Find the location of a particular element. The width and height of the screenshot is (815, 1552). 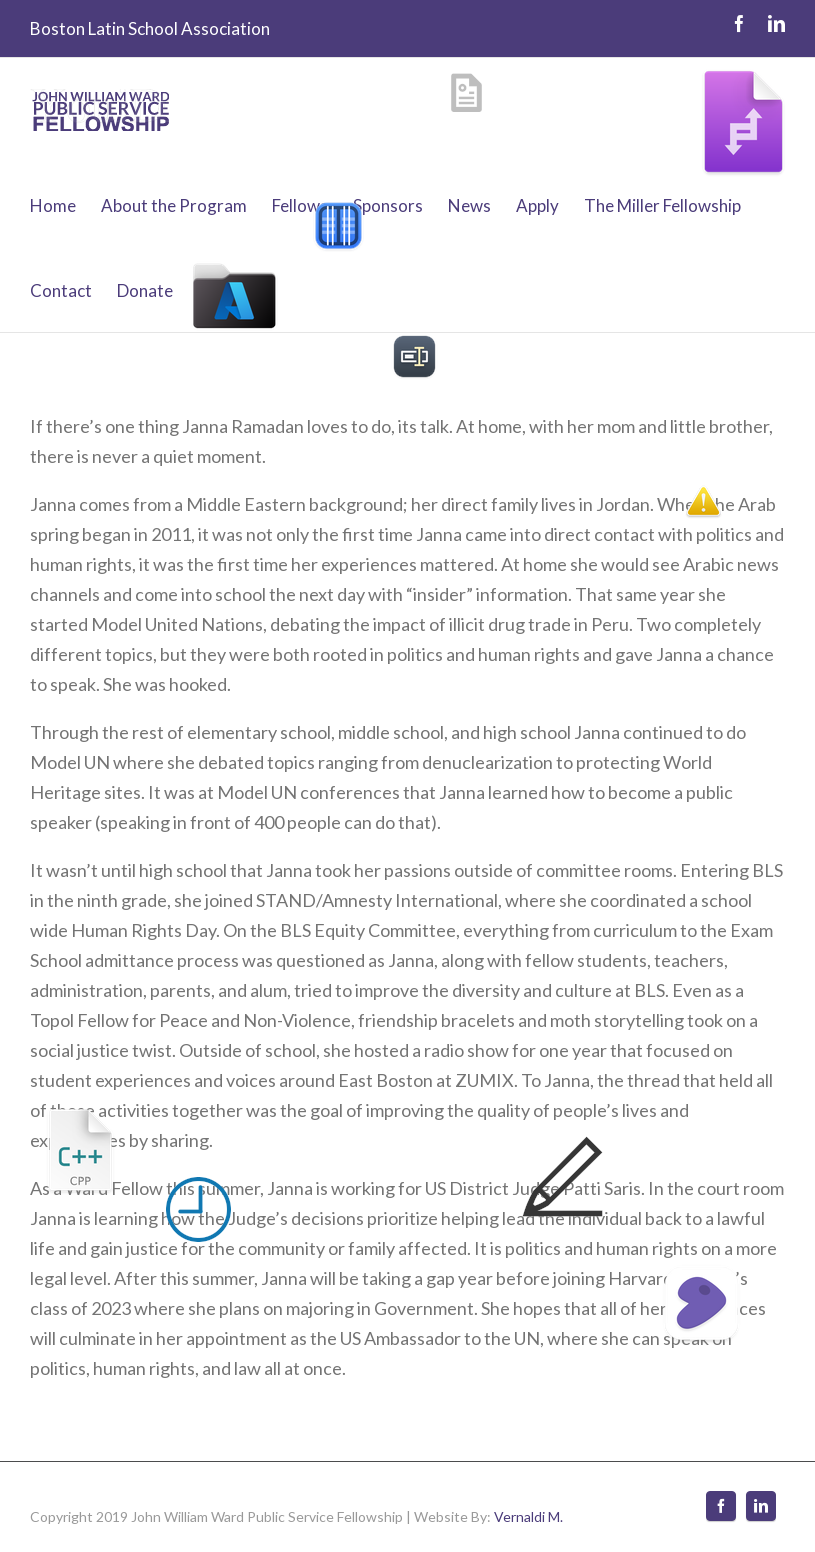

open virtualization container settings is located at coordinates (338, 226).